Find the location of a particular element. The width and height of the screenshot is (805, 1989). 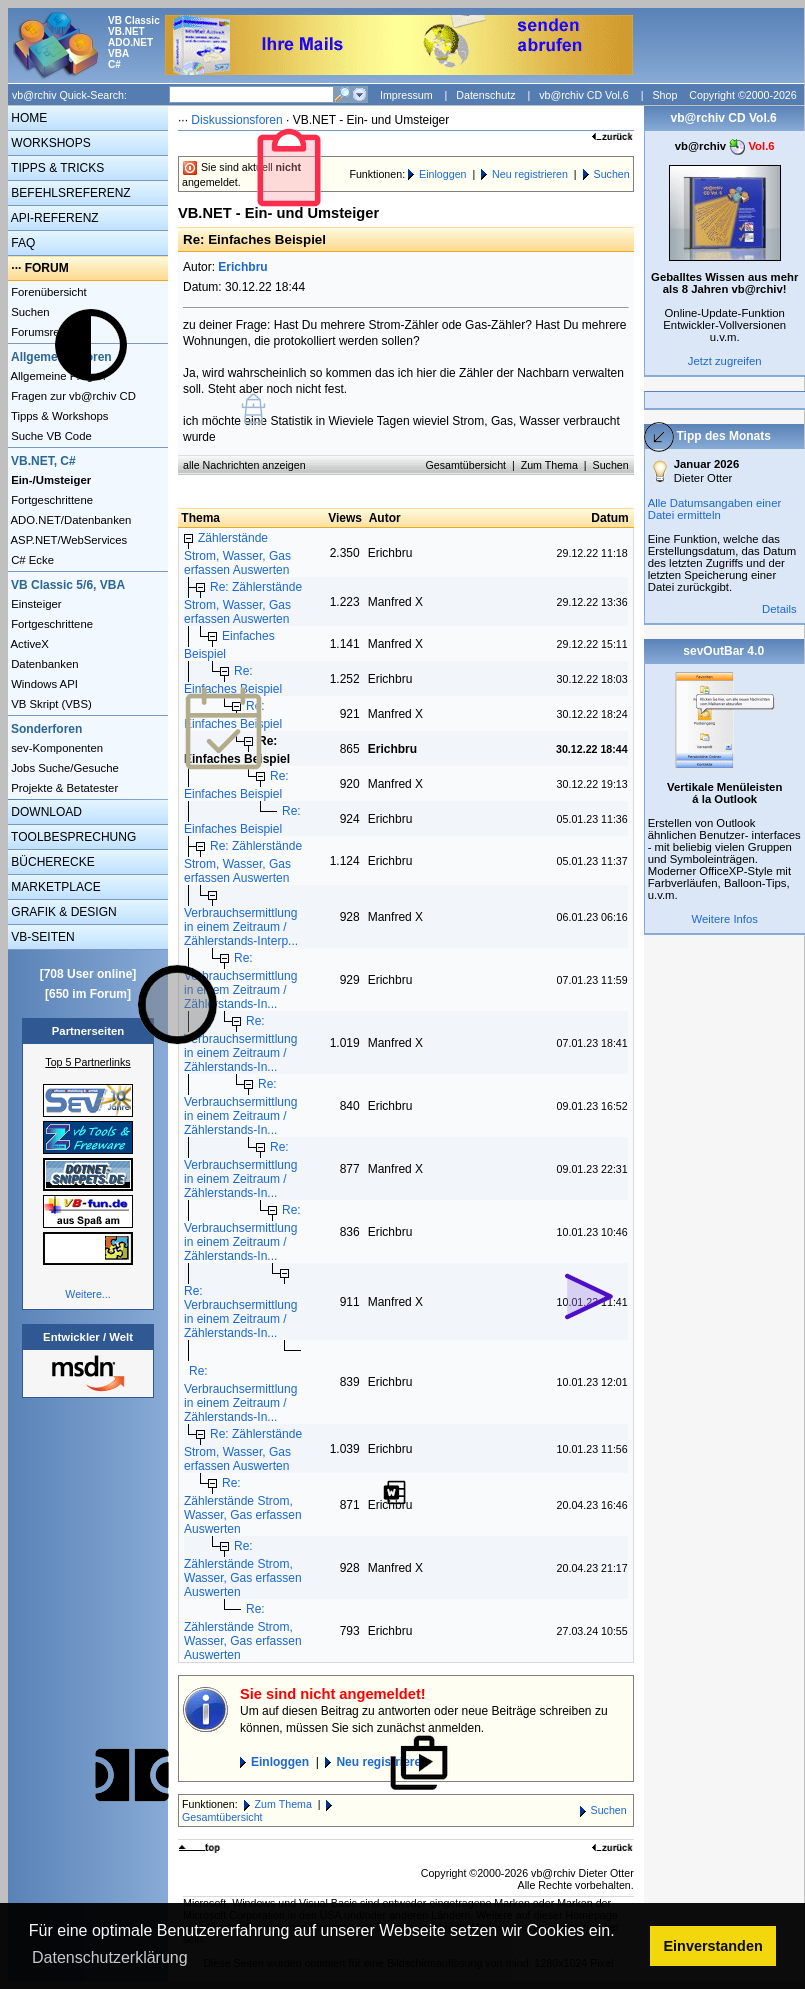

view purchased media or content is located at coordinates (419, 1764).